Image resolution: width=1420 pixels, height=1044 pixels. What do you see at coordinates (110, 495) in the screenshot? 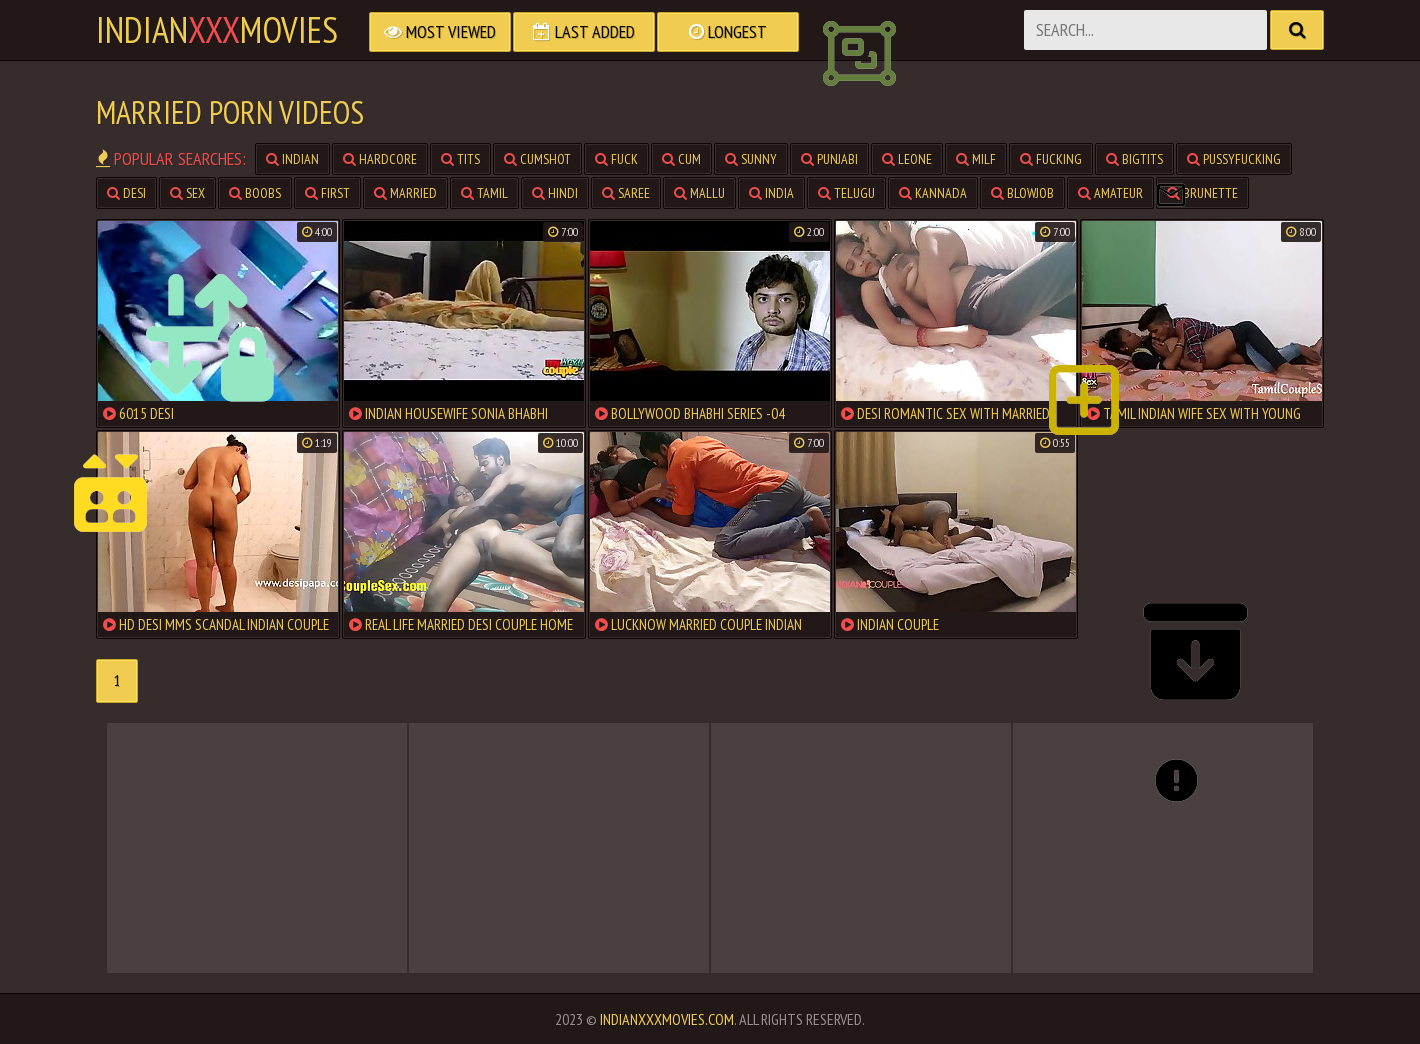
I see `indicates elevator access nearby` at bounding box center [110, 495].